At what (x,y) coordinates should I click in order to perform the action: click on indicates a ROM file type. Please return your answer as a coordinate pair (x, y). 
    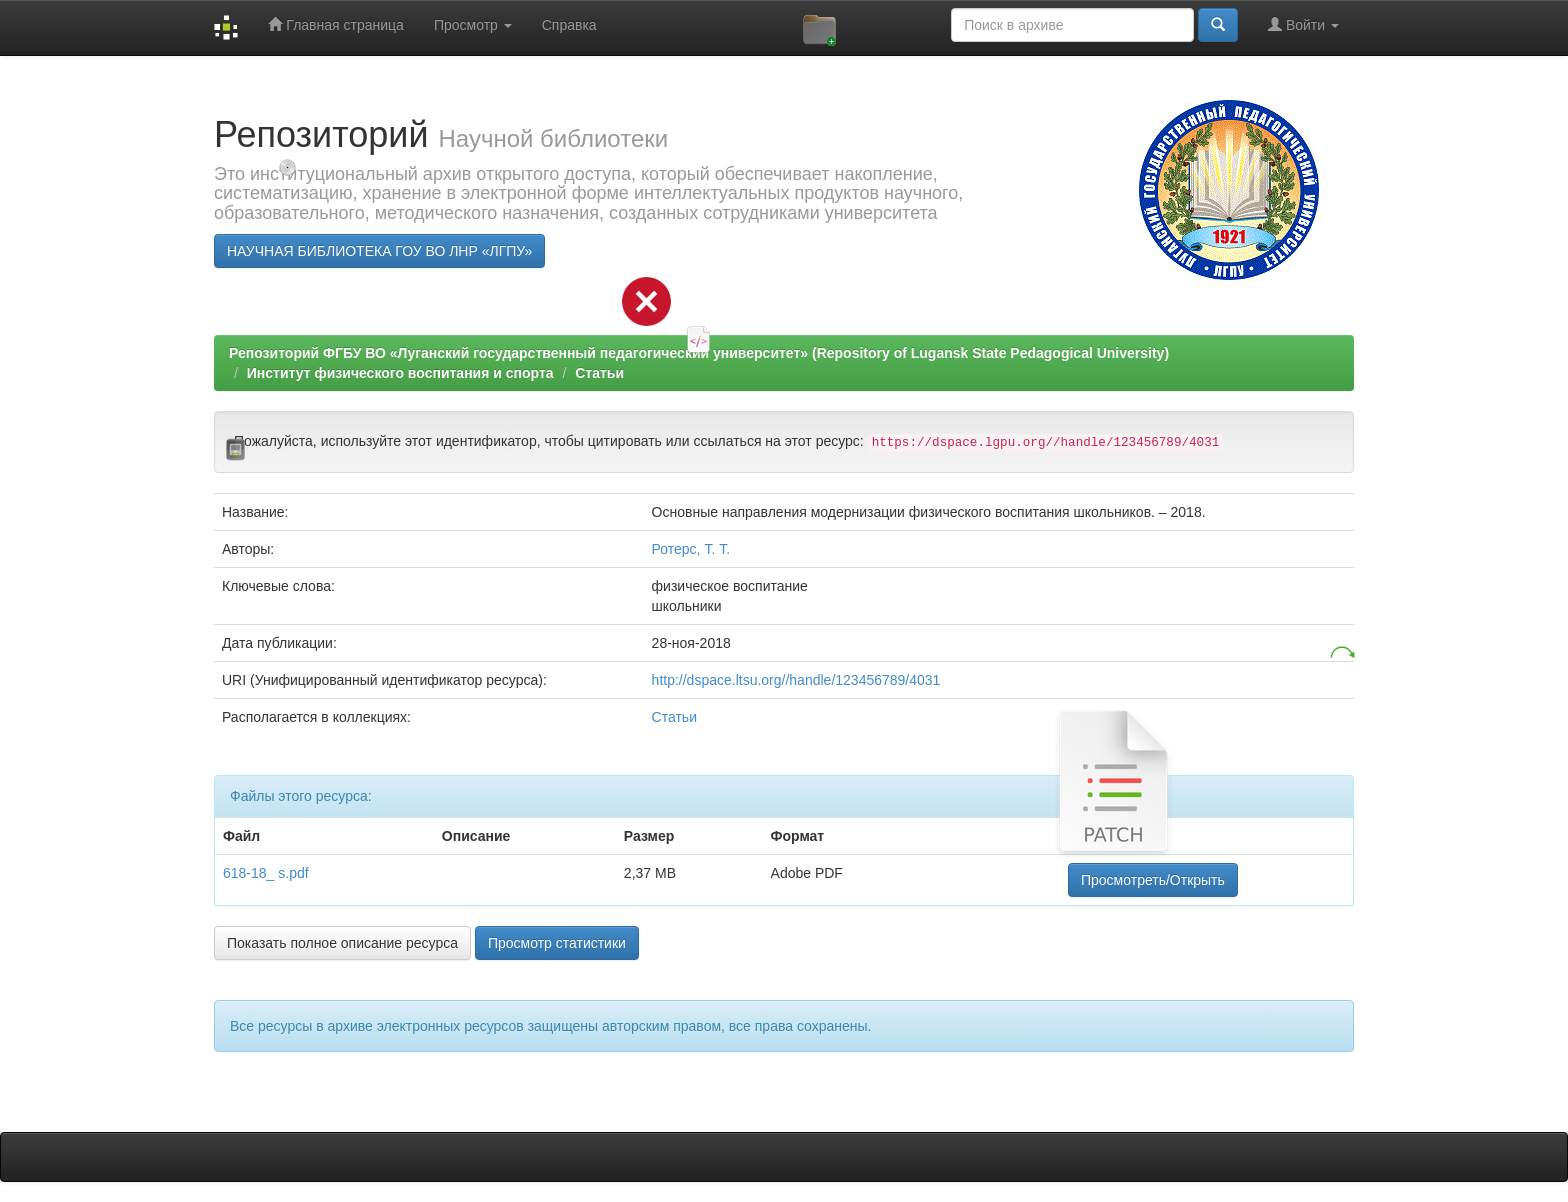
    Looking at the image, I should click on (235, 449).